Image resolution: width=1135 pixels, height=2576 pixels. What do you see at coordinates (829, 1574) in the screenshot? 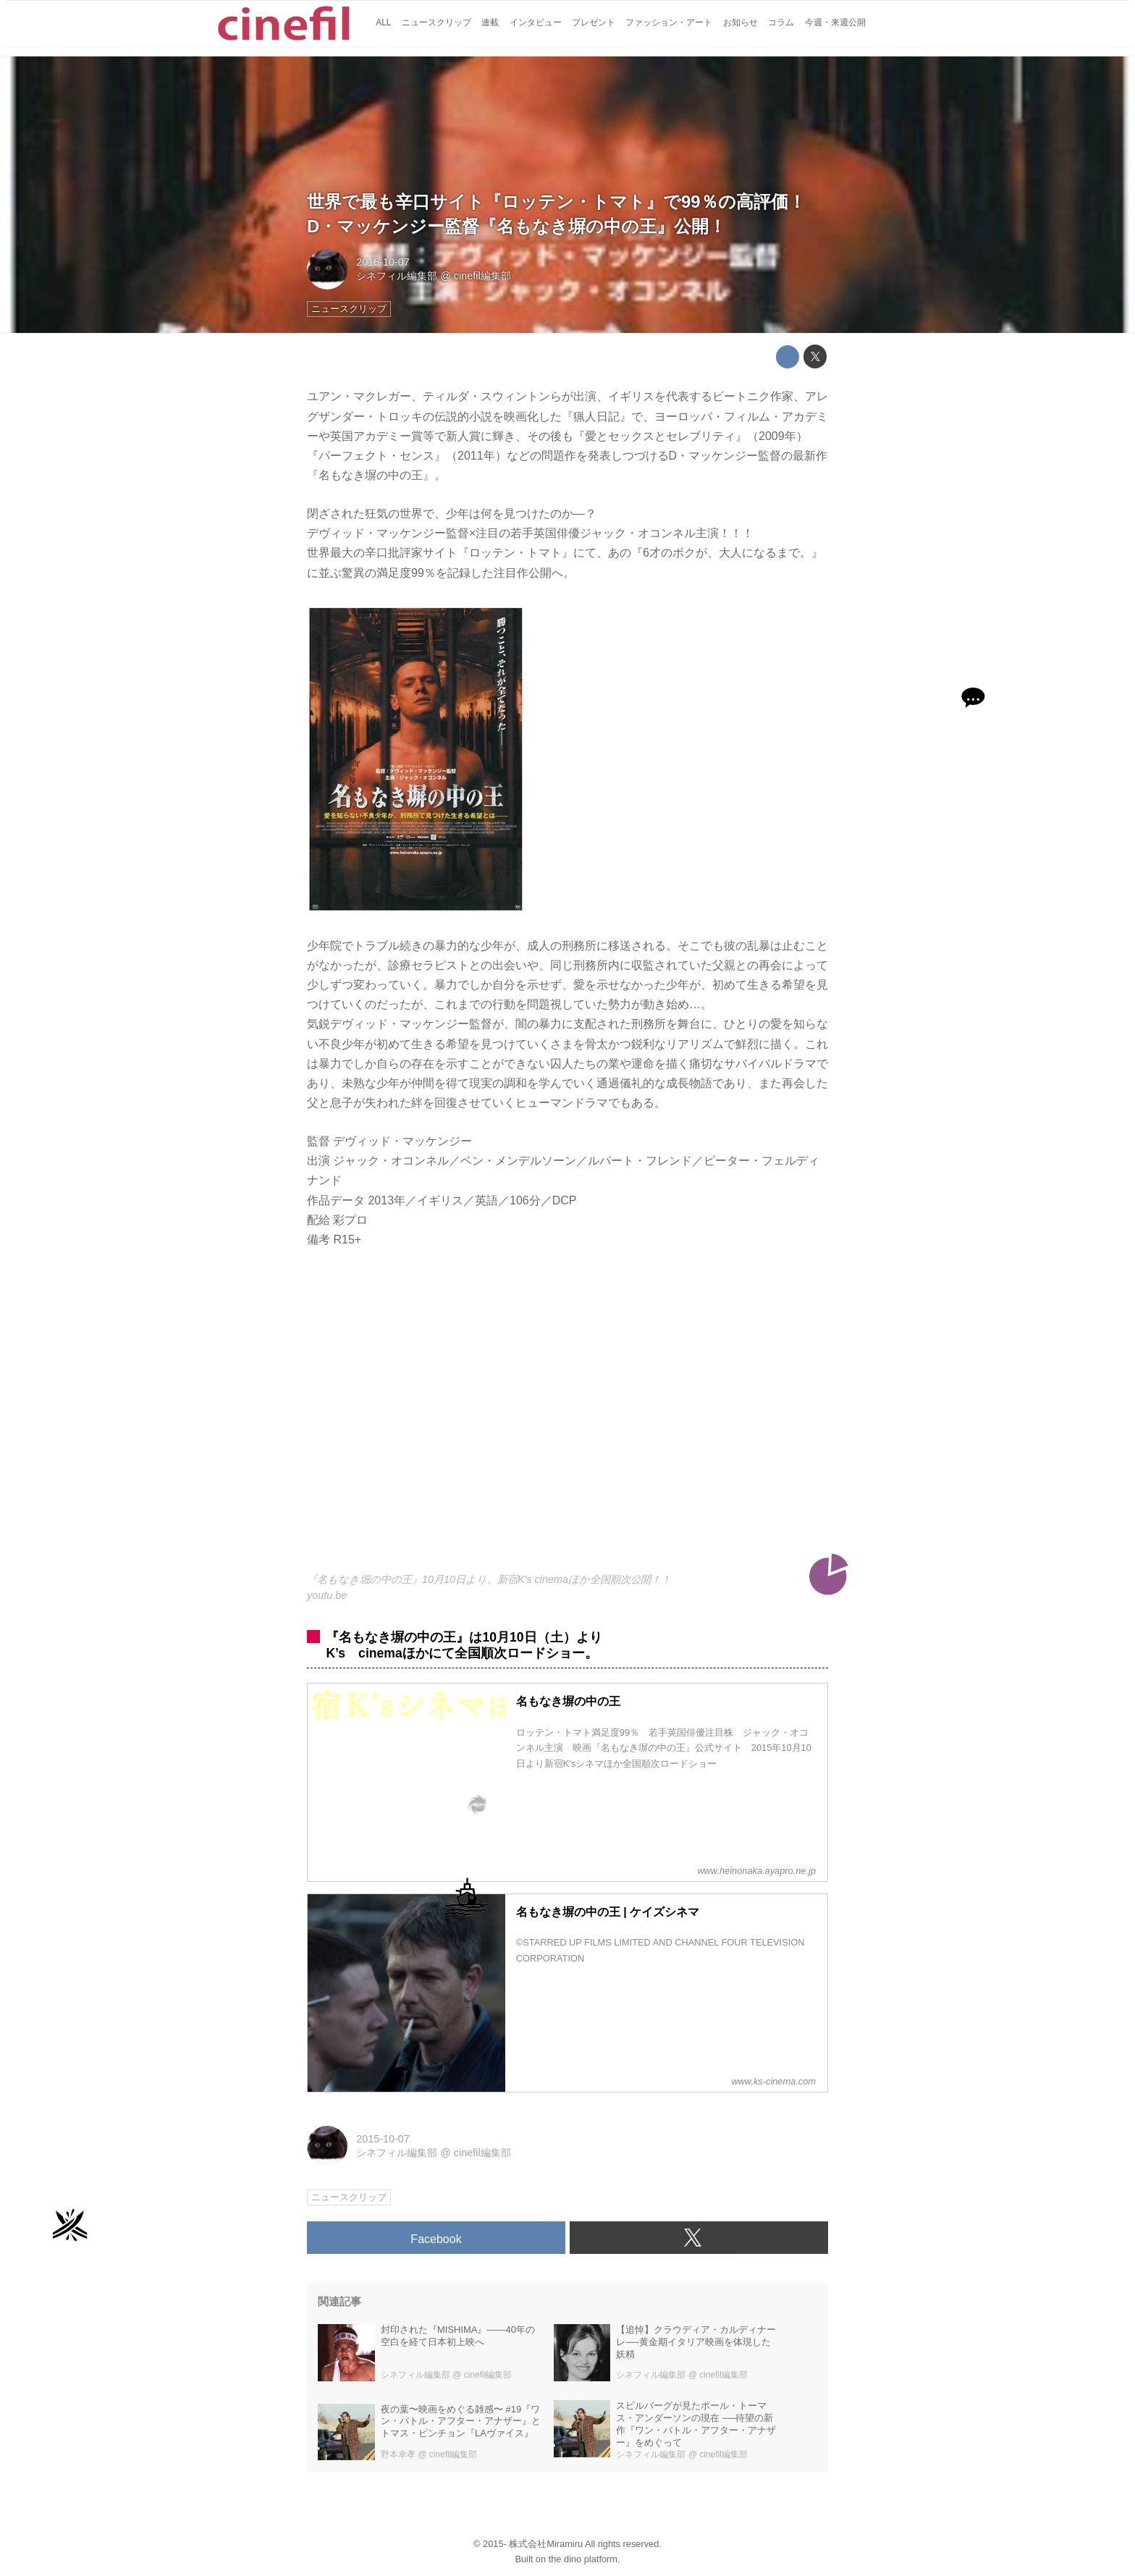
I see `view analytics or statistics breakdown` at bounding box center [829, 1574].